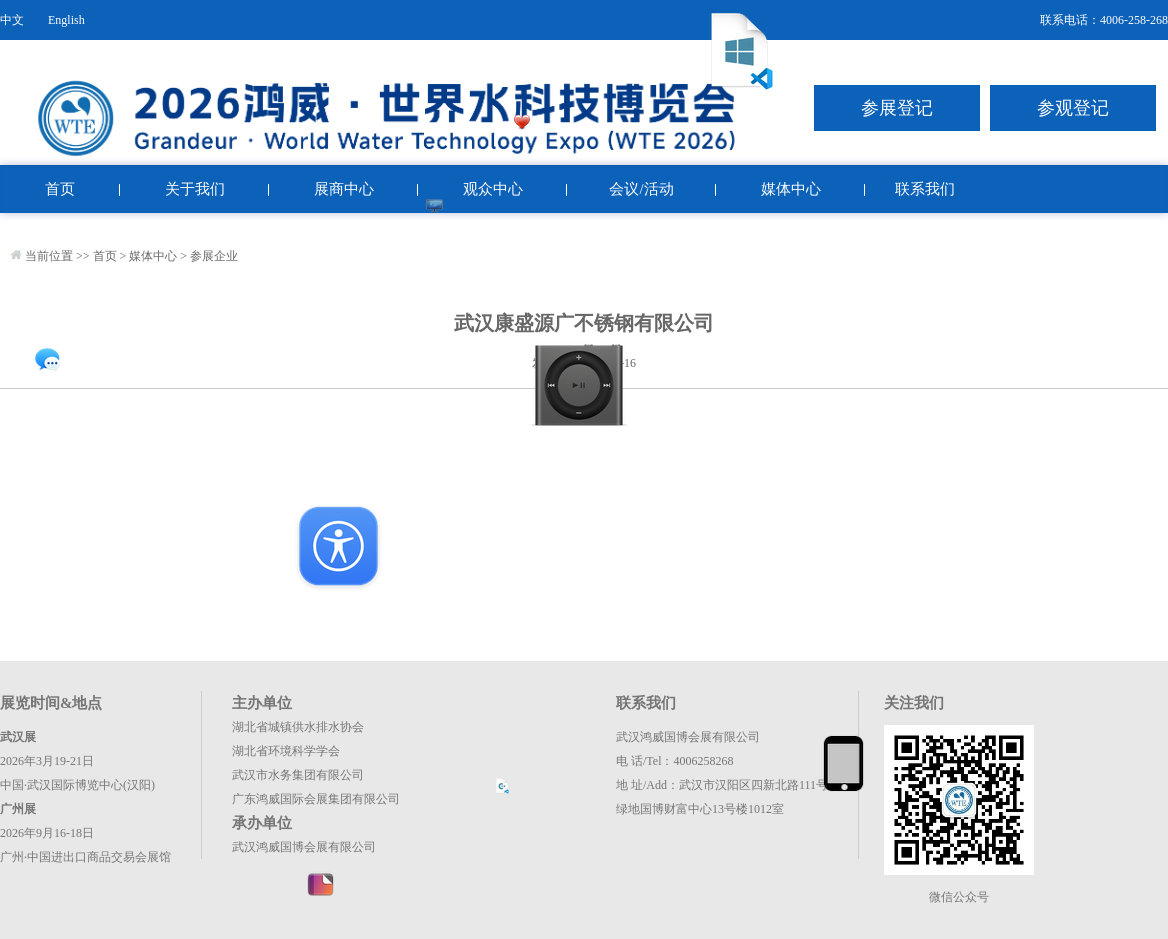 The width and height of the screenshot is (1168, 939). I want to click on open accessibility settings, so click(338, 547).